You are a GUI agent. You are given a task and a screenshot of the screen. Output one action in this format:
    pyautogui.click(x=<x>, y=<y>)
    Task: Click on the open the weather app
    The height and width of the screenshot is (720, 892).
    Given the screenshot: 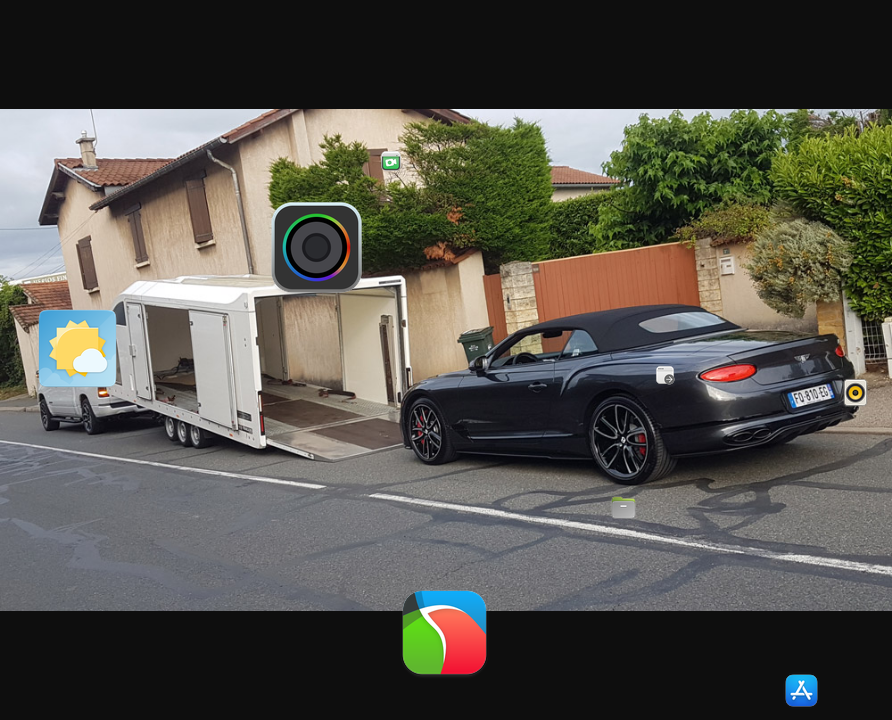 What is the action you would take?
    pyautogui.click(x=77, y=348)
    